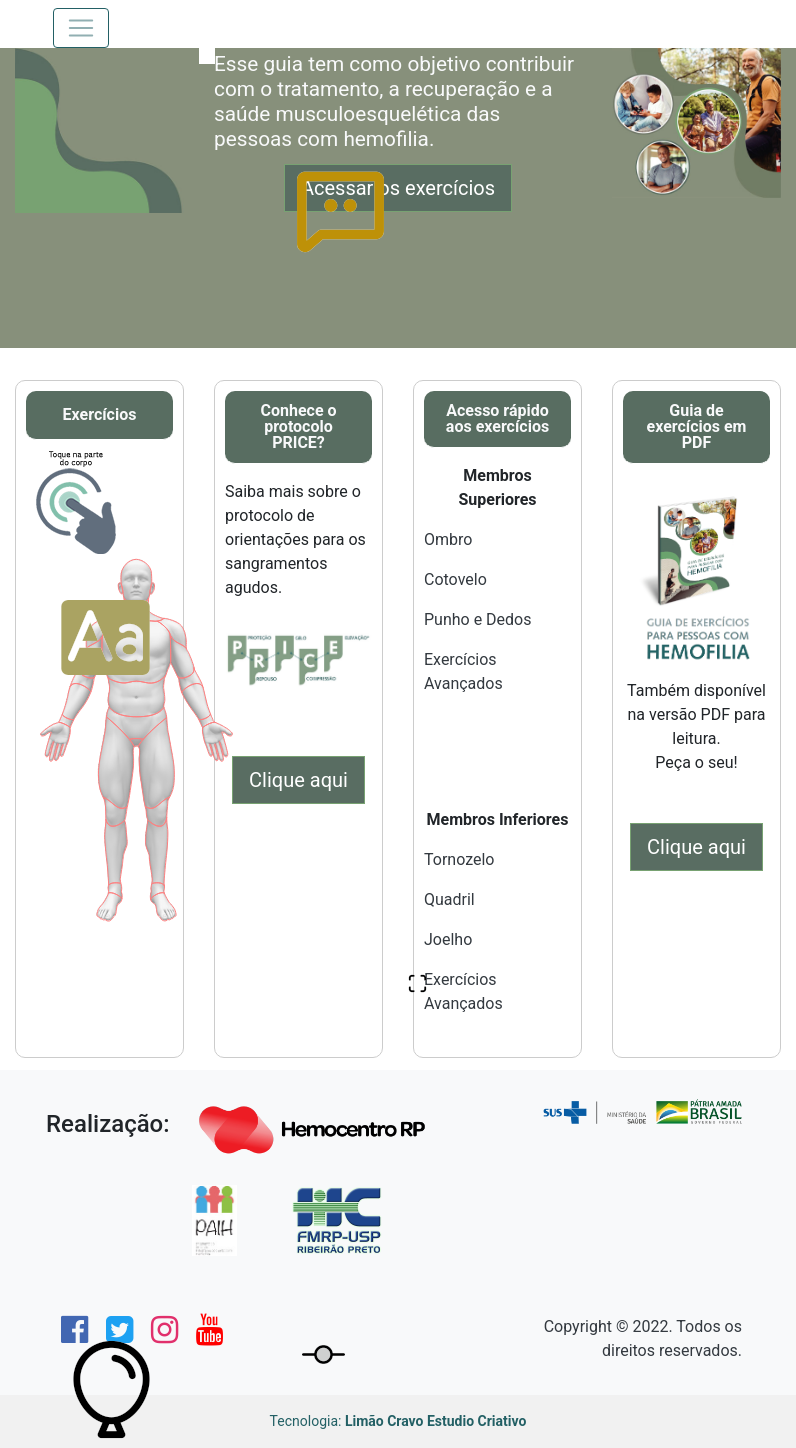 The width and height of the screenshot is (796, 1448). I want to click on change font size settings, so click(105, 637).